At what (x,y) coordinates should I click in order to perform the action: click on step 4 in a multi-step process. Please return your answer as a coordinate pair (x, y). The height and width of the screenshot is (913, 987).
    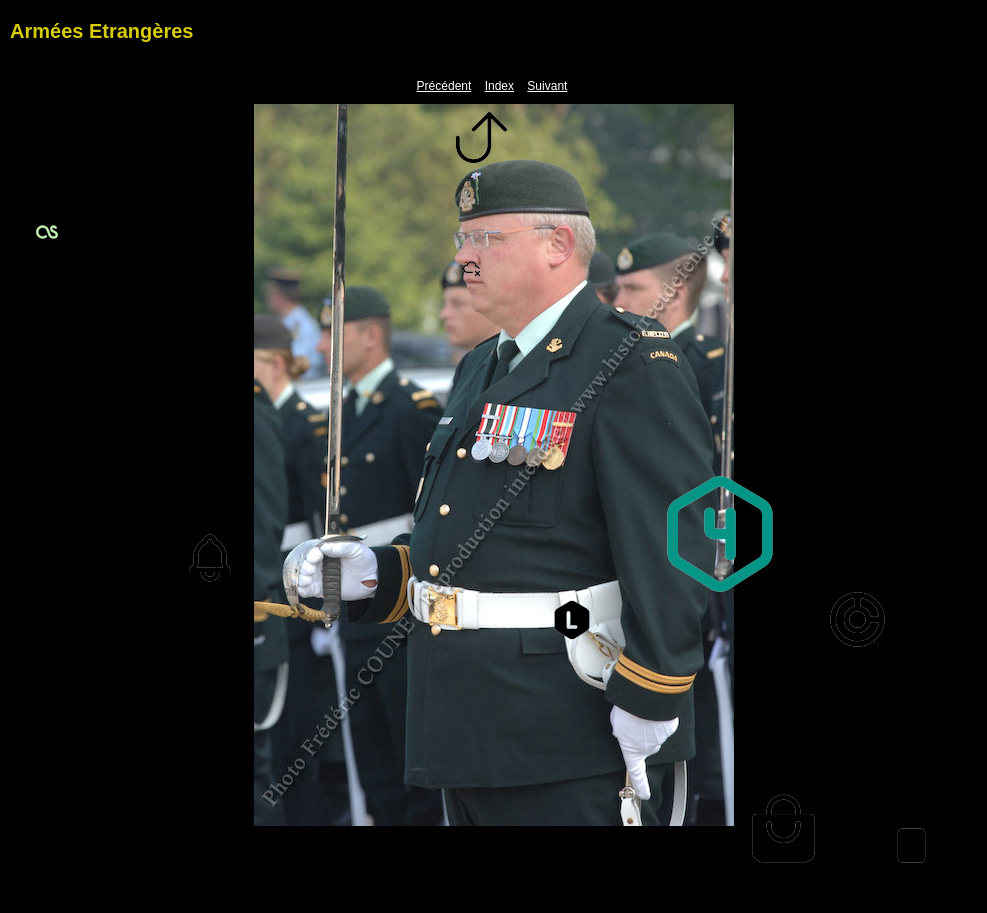
    Looking at the image, I should click on (720, 534).